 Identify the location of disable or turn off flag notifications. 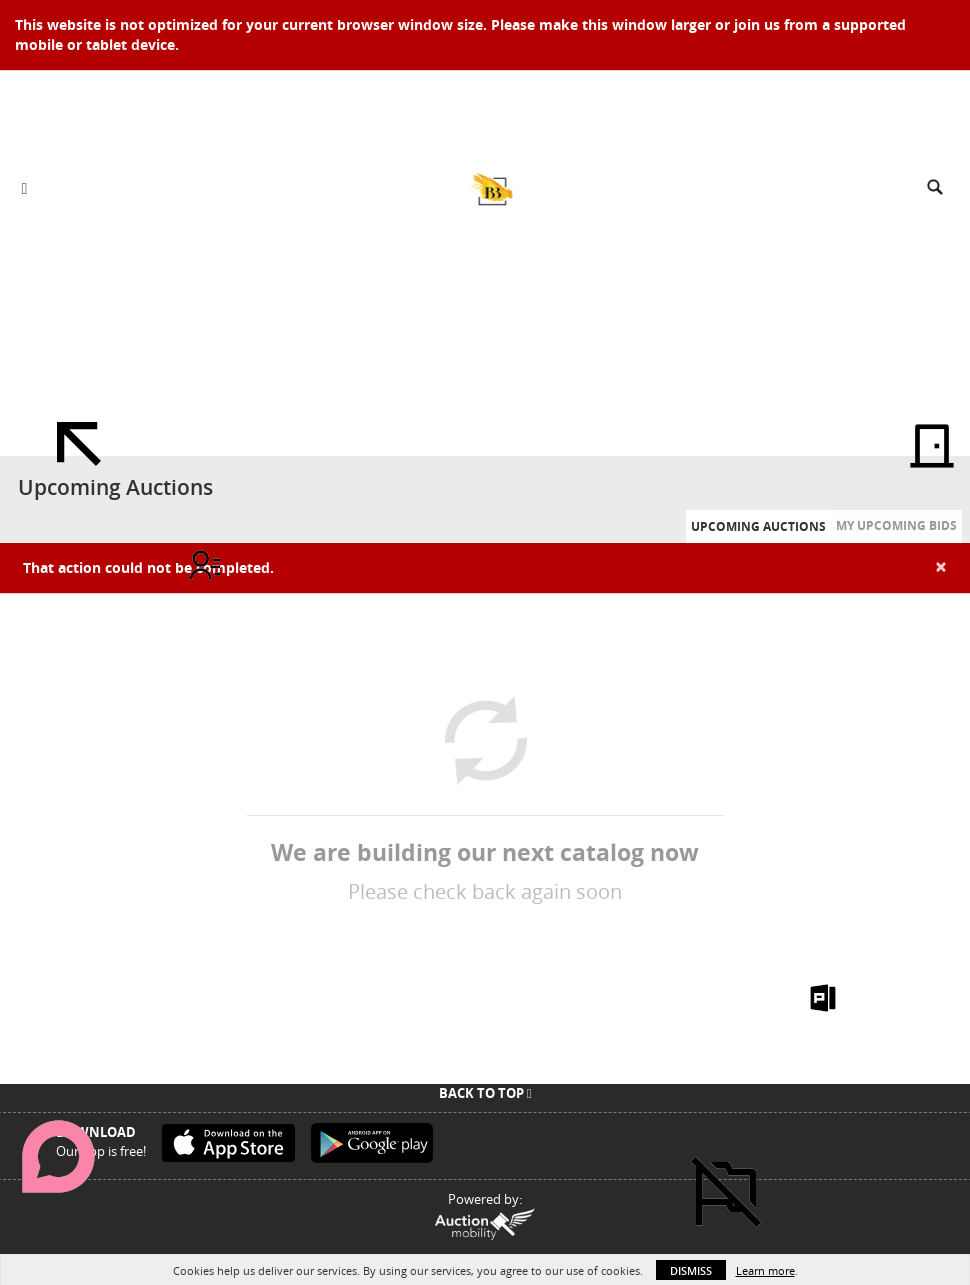
(726, 1192).